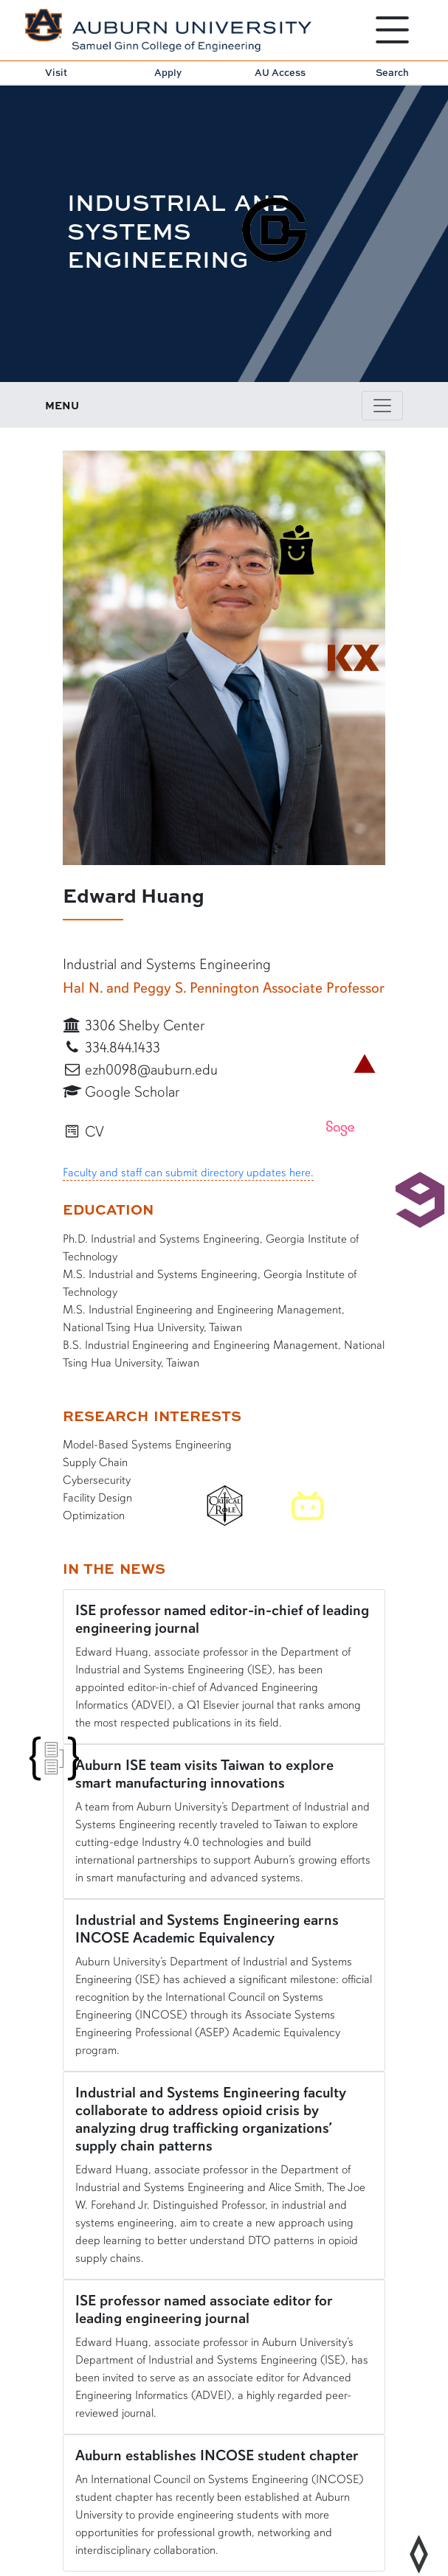 This screenshot has height=2576, width=448. What do you see at coordinates (340, 1128) in the screenshot?
I see `sage software logo` at bounding box center [340, 1128].